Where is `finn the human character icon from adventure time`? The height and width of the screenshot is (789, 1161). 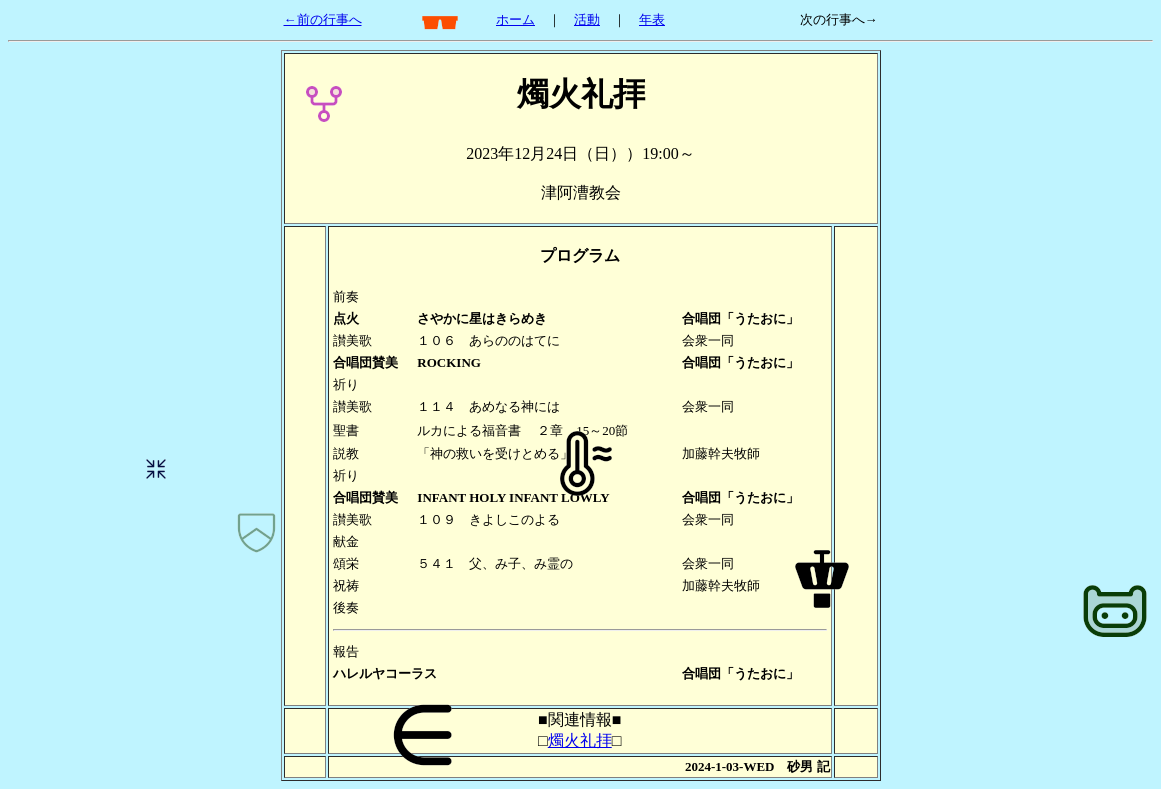 finn the human character icon from adventure time is located at coordinates (1115, 610).